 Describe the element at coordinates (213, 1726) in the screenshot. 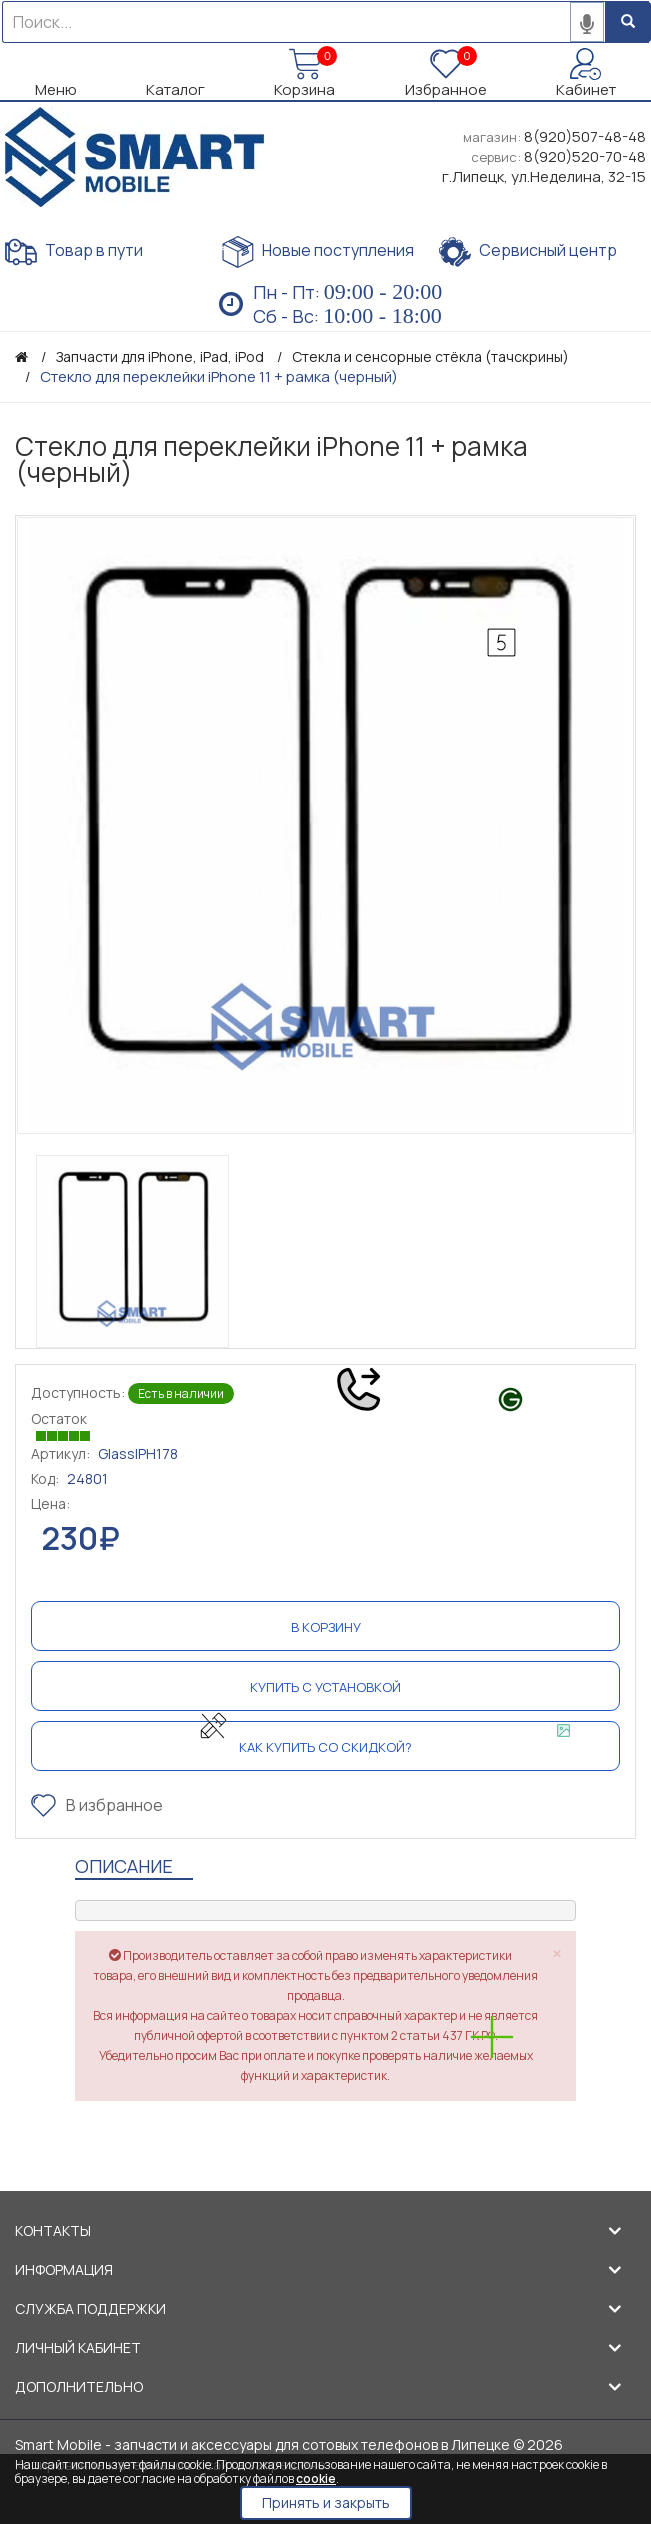

I see `editing is disabled or unavailable` at that location.